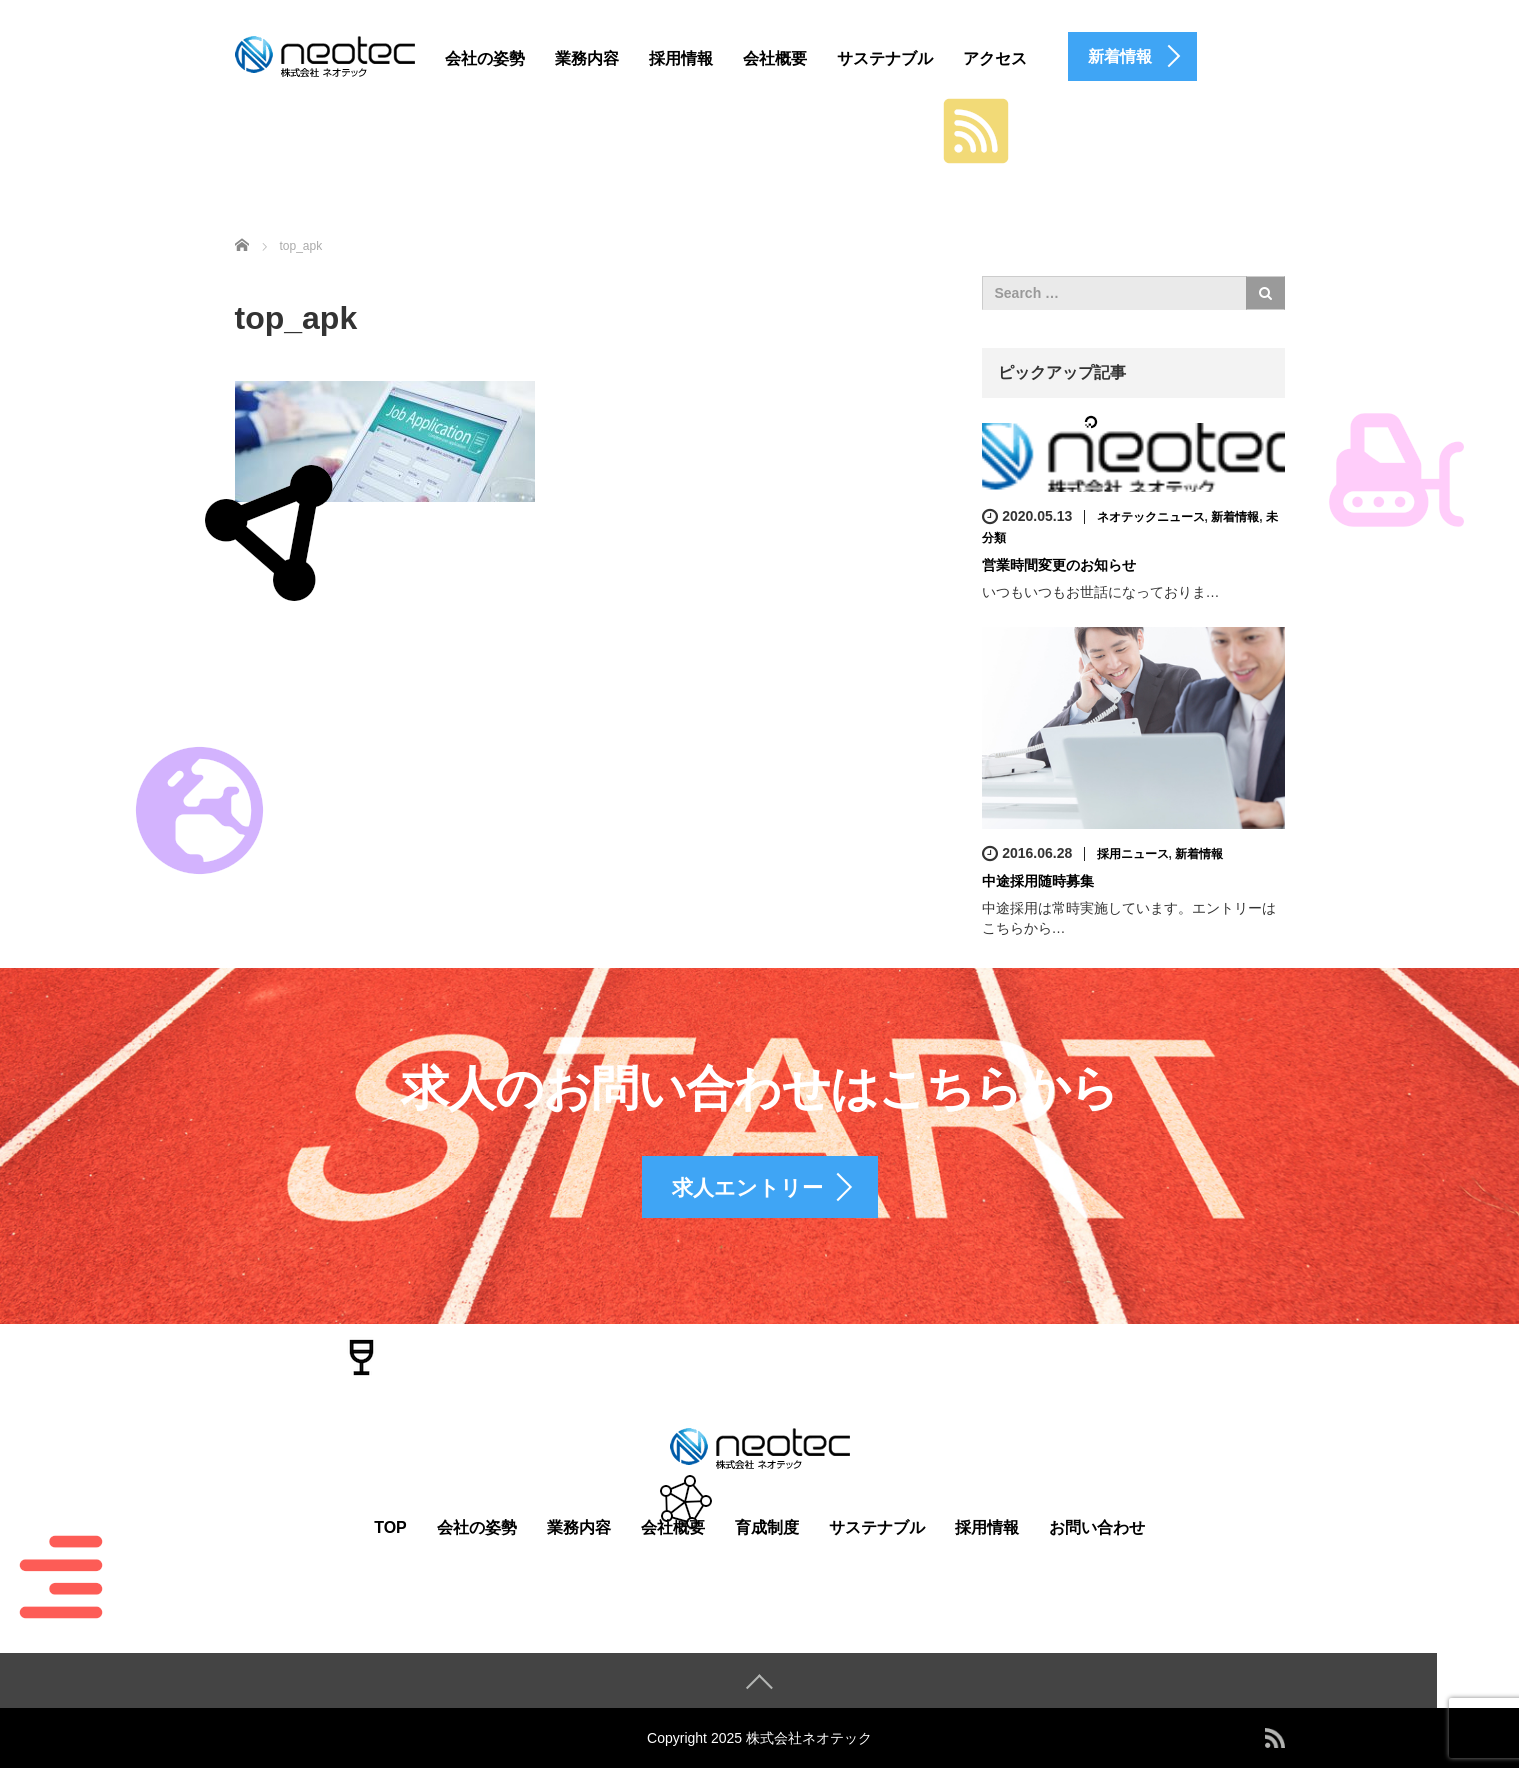  Describe the element at coordinates (1091, 422) in the screenshot. I see `DigitalOcean brand logo` at that location.